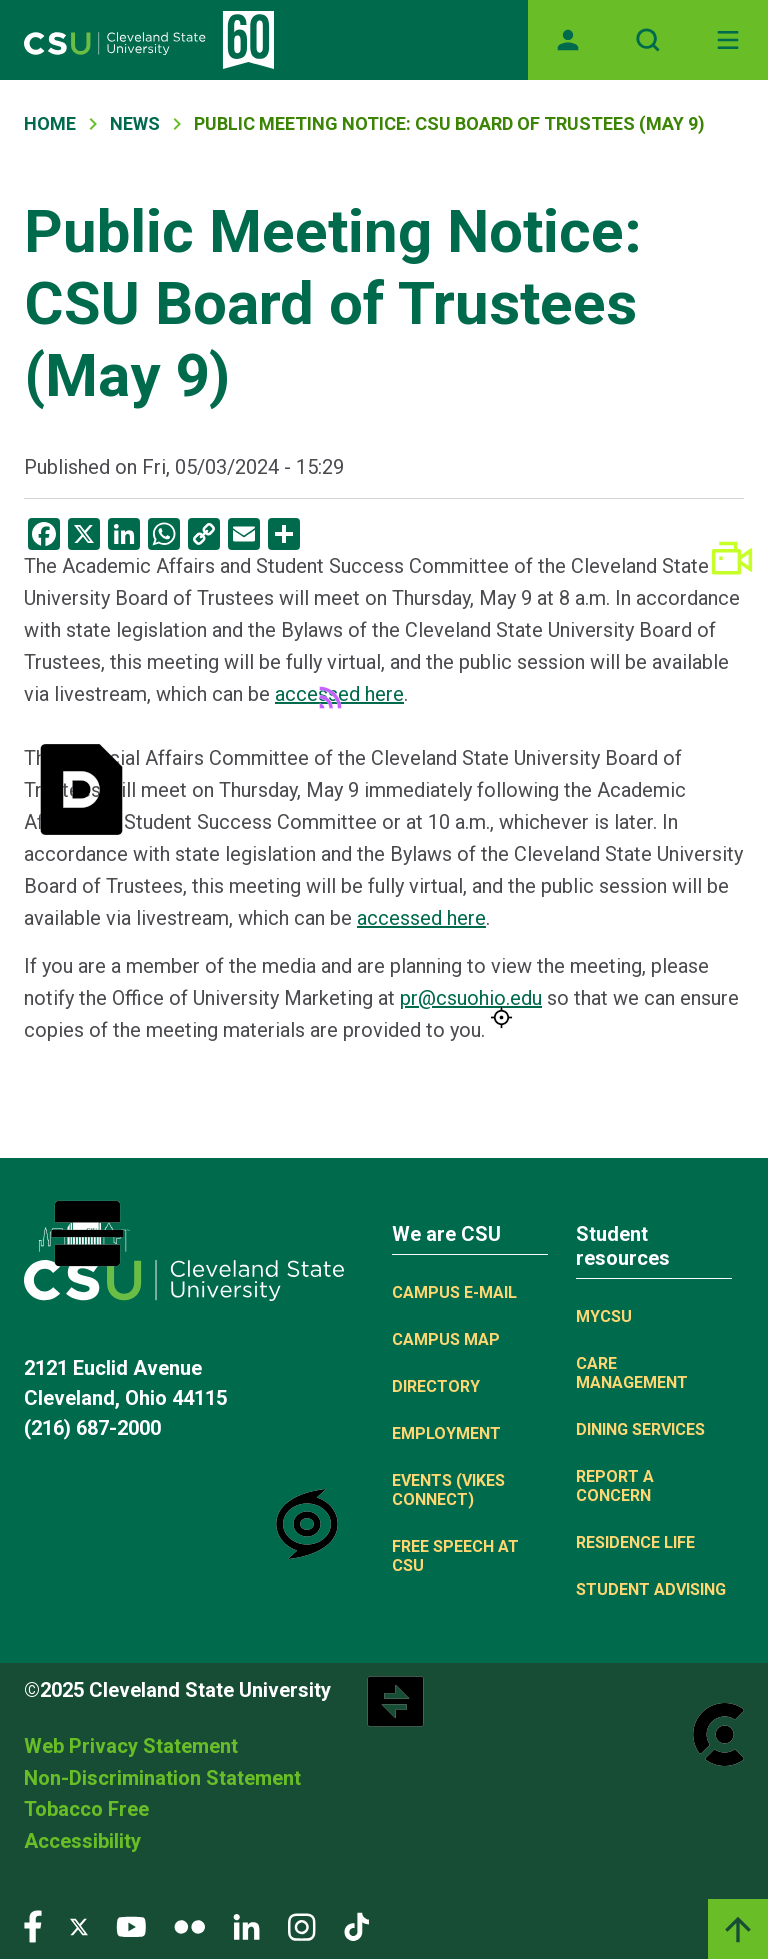  What do you see at coordinates (395, 1701) in the screenshot?
I see `exchange or swap currency` at bounding box center [395, 1701].